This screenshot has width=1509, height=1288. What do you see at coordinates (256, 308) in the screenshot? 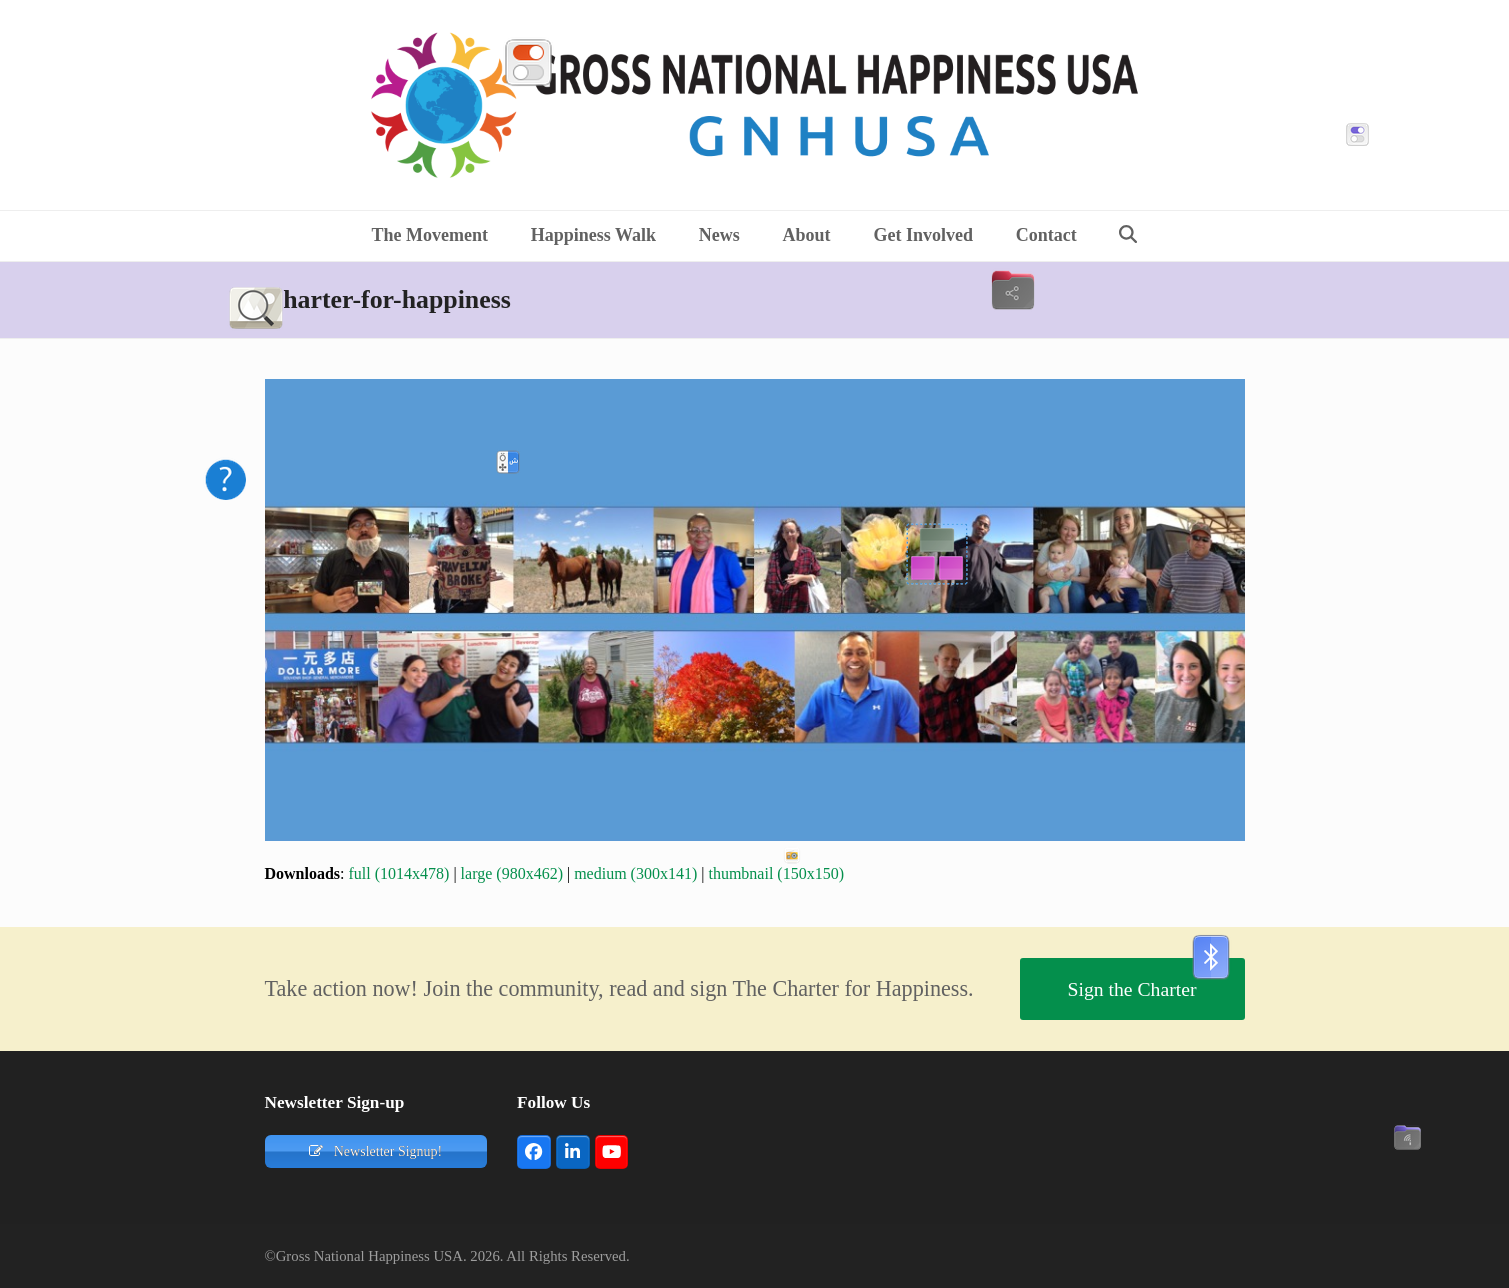
I see `open eye of gnome image viewer` at bounding box center [256, 308].